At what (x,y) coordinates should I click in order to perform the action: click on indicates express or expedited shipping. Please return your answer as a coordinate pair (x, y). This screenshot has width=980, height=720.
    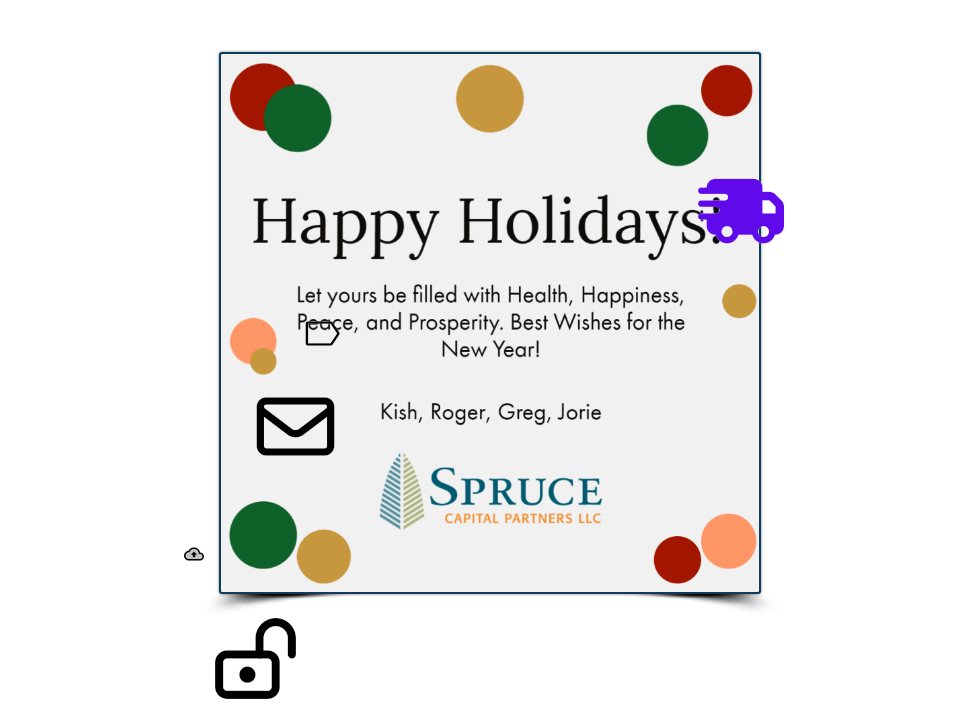
    Looking at the image, I should click on (741, 209).